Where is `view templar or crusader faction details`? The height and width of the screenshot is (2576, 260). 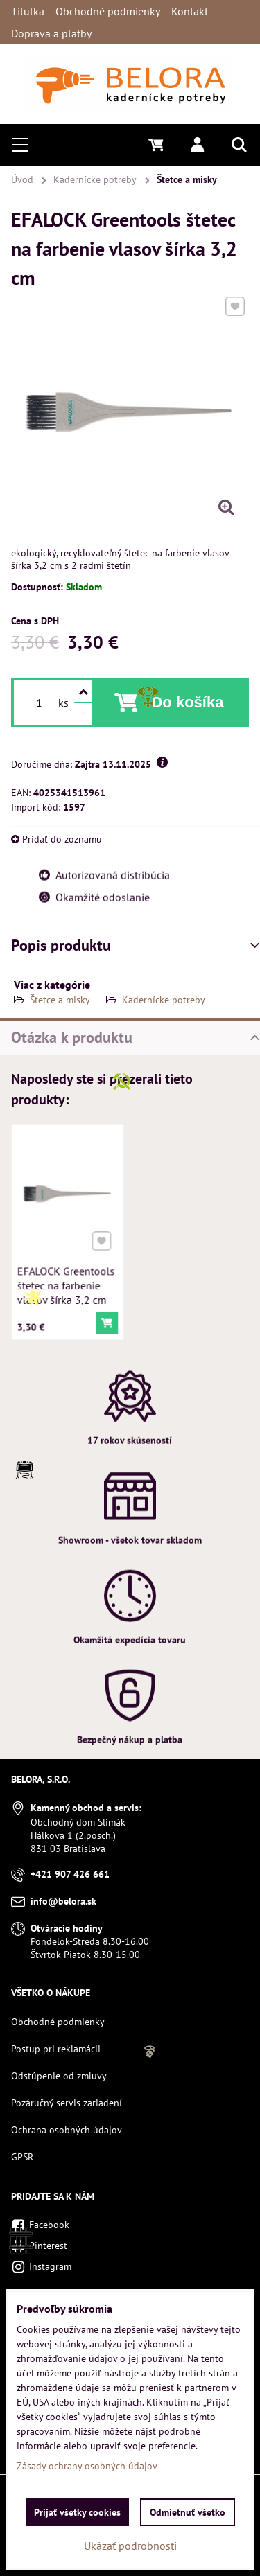 view templar or crusader faction details is located at coordinates (148, 696).